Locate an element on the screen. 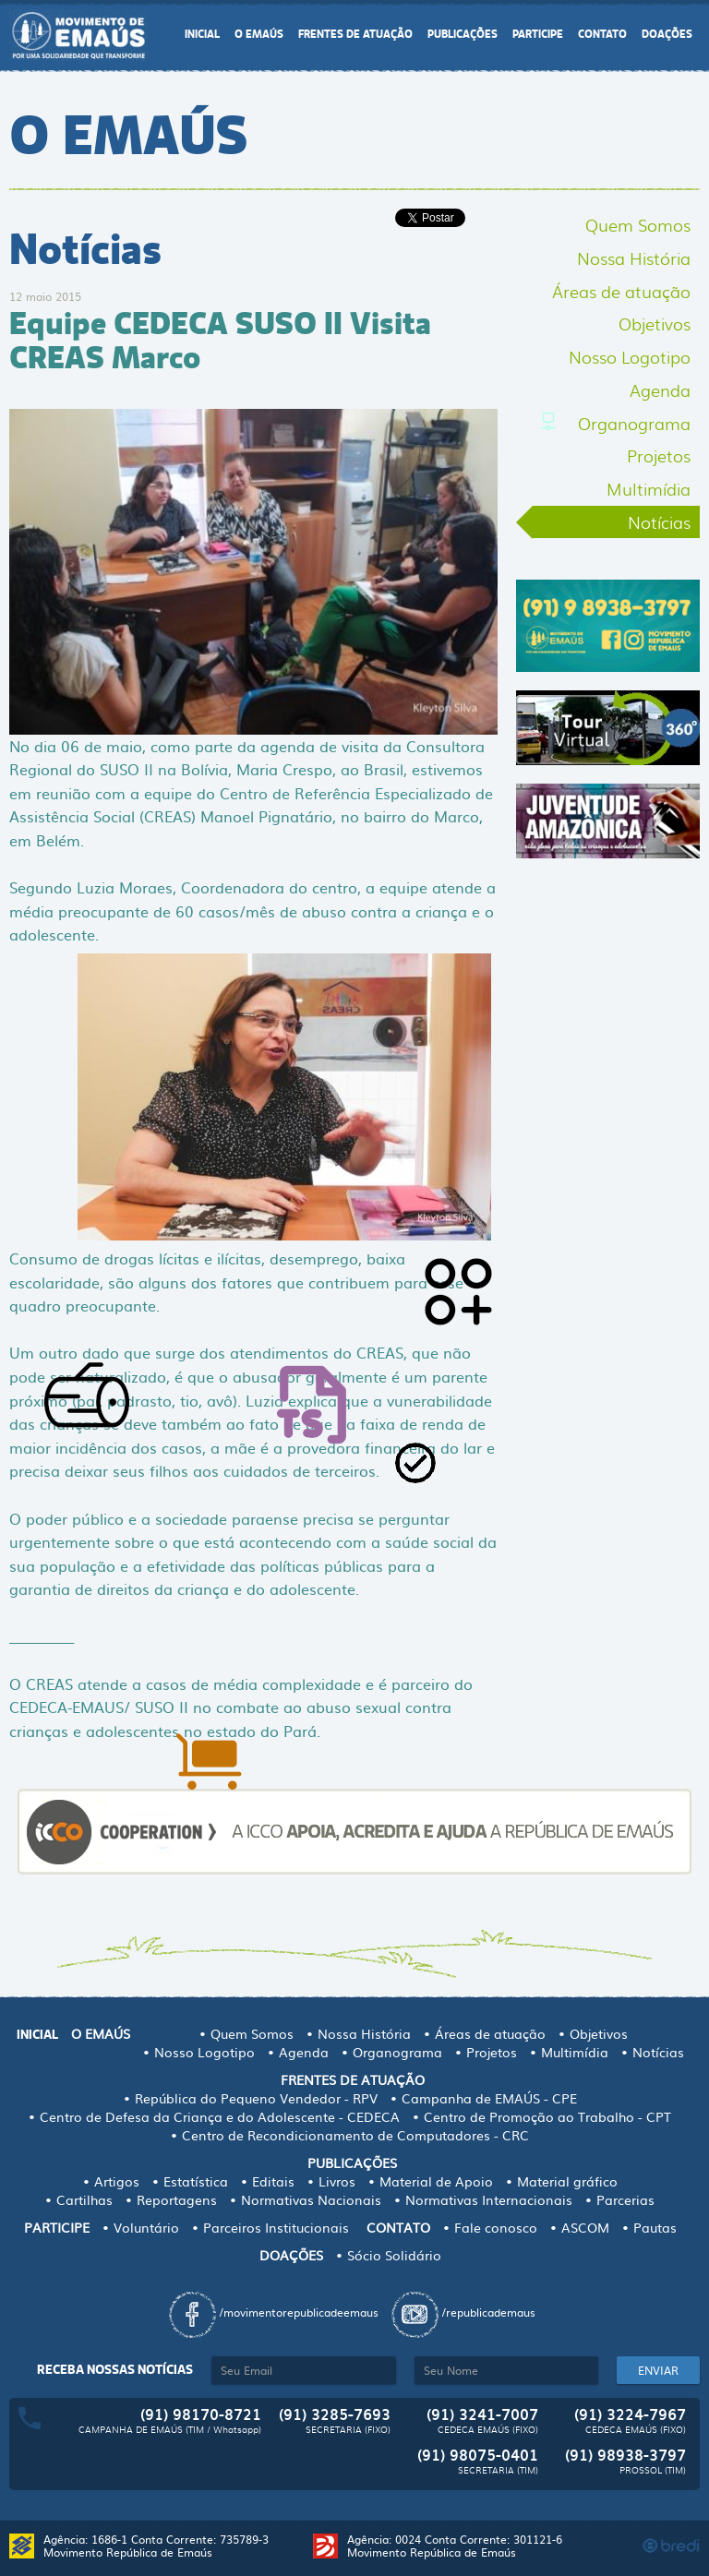 This screenshot has height=2576, width=709. indicates a completed or successful action is located at coordinates (415, 1463).